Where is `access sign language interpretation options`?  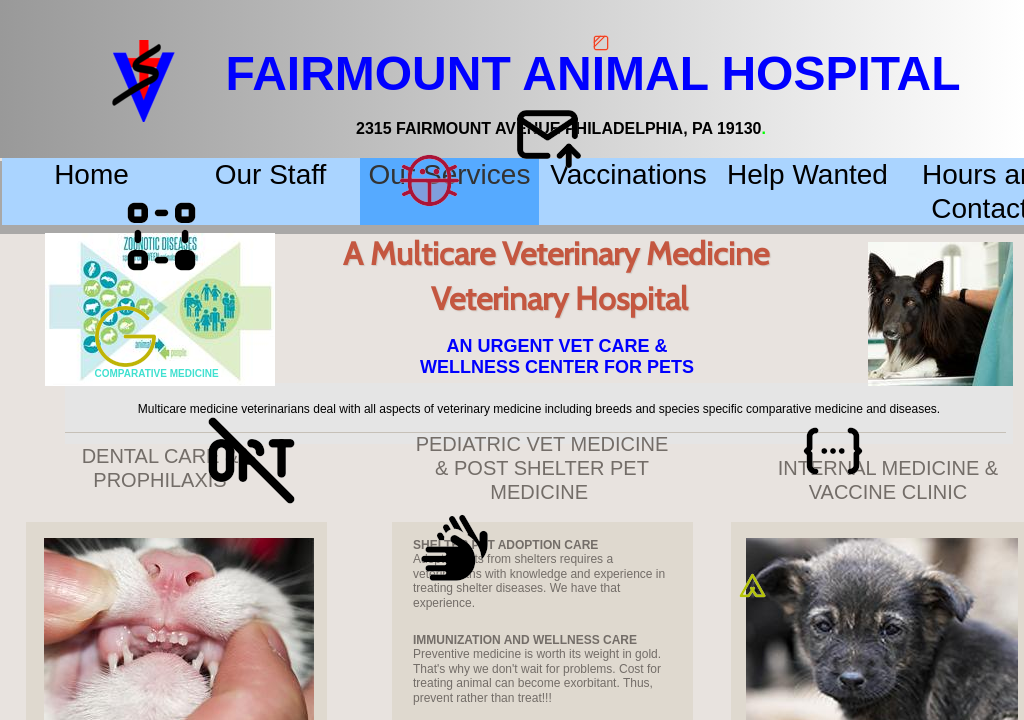 access sign language interpretation options is located at coordinates (454, 547).